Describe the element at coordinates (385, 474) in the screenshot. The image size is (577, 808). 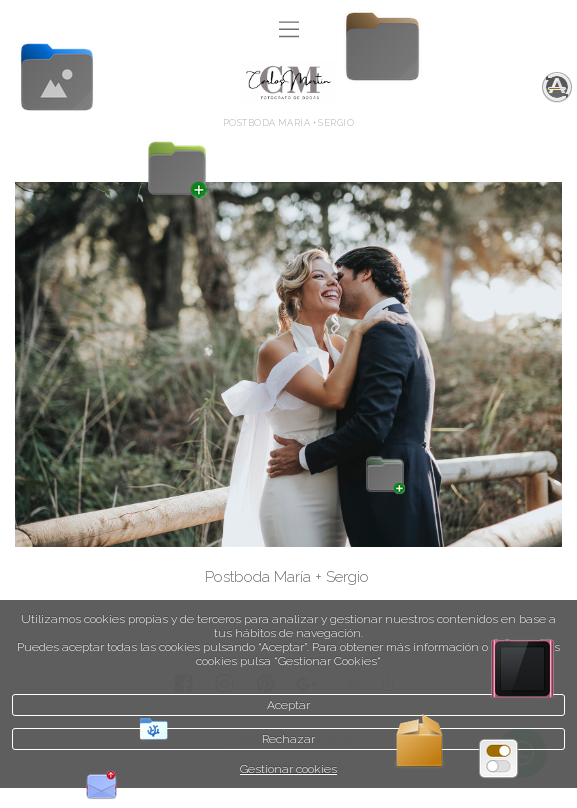
I see `create a new folder` at that location.